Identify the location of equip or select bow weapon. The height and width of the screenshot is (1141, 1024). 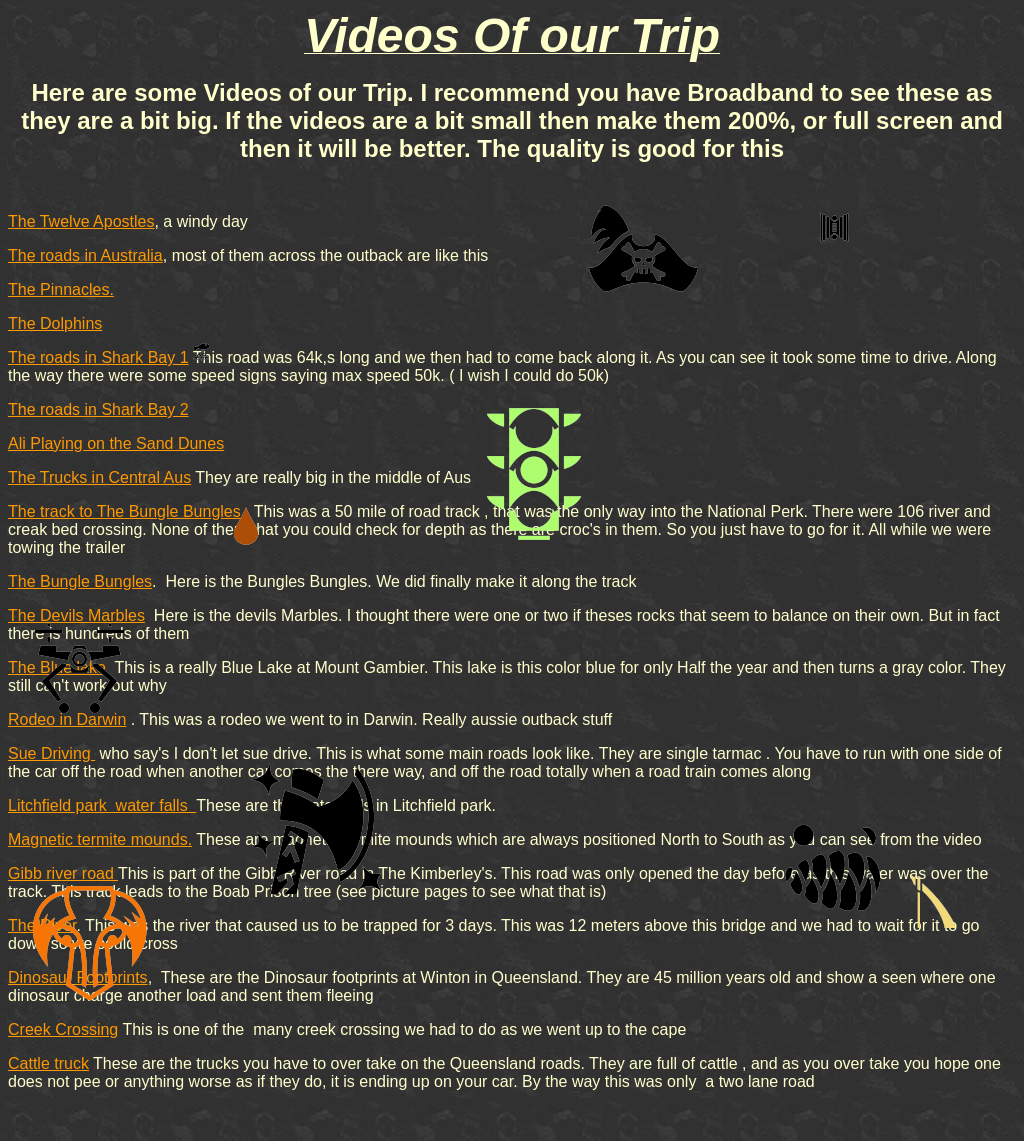
(926, 900).